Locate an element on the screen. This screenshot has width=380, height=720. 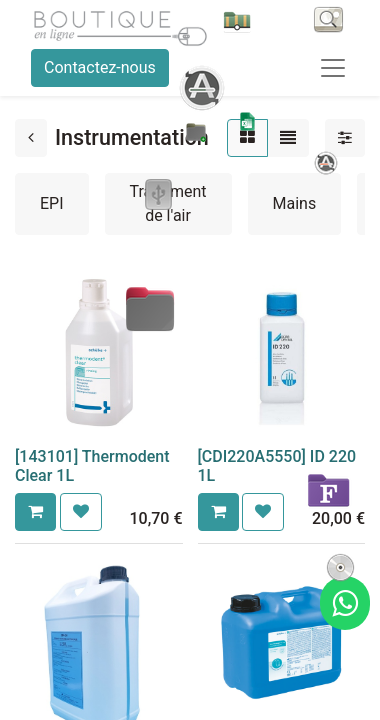
access cd/dvd drive is located at coordinates (340, 567).